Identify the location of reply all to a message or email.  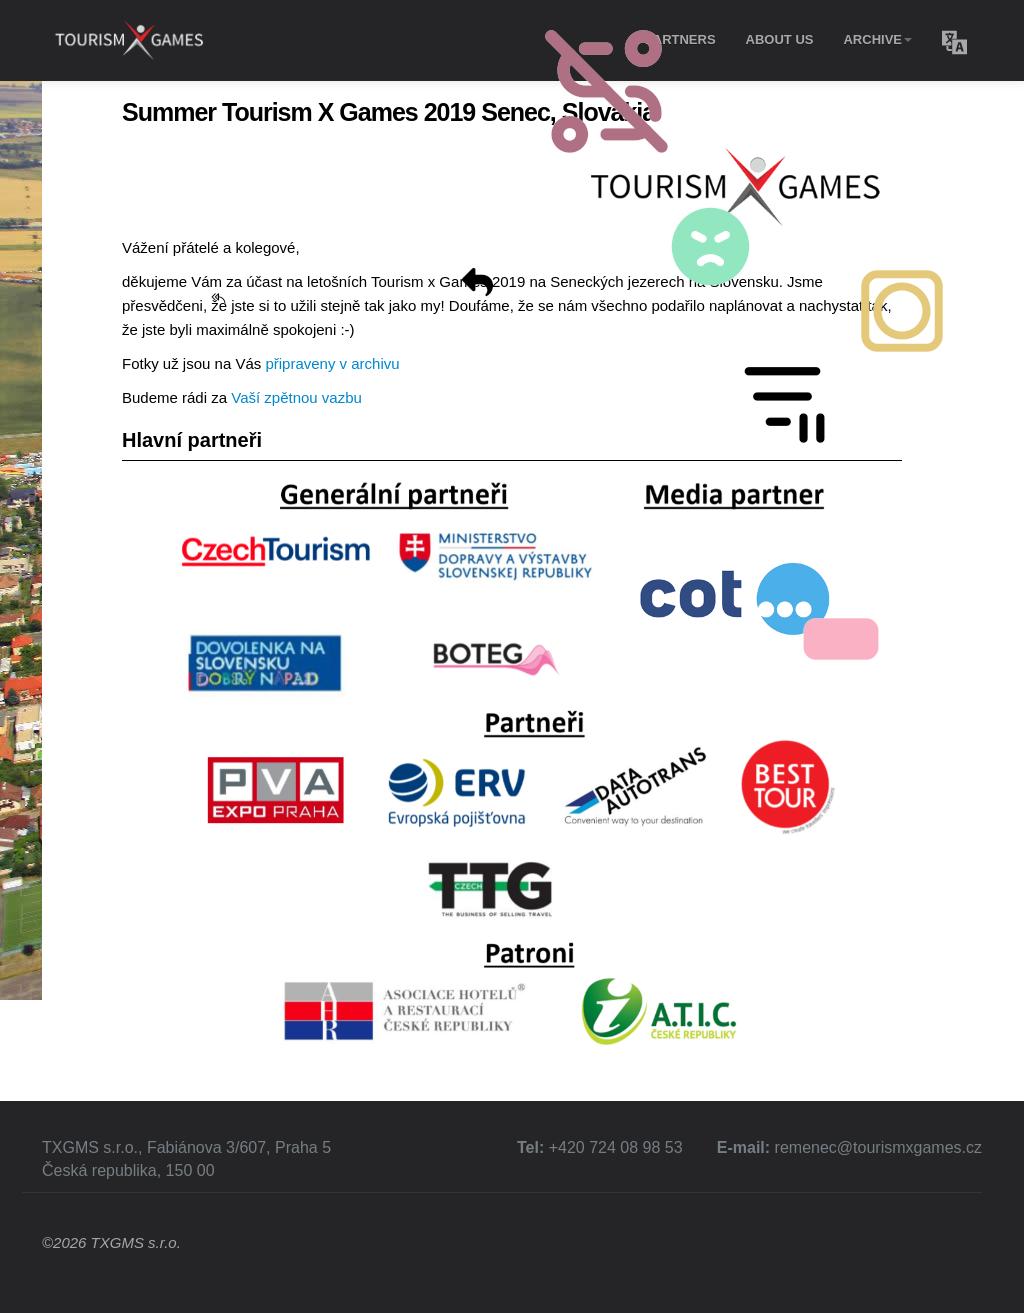
(218, 298).